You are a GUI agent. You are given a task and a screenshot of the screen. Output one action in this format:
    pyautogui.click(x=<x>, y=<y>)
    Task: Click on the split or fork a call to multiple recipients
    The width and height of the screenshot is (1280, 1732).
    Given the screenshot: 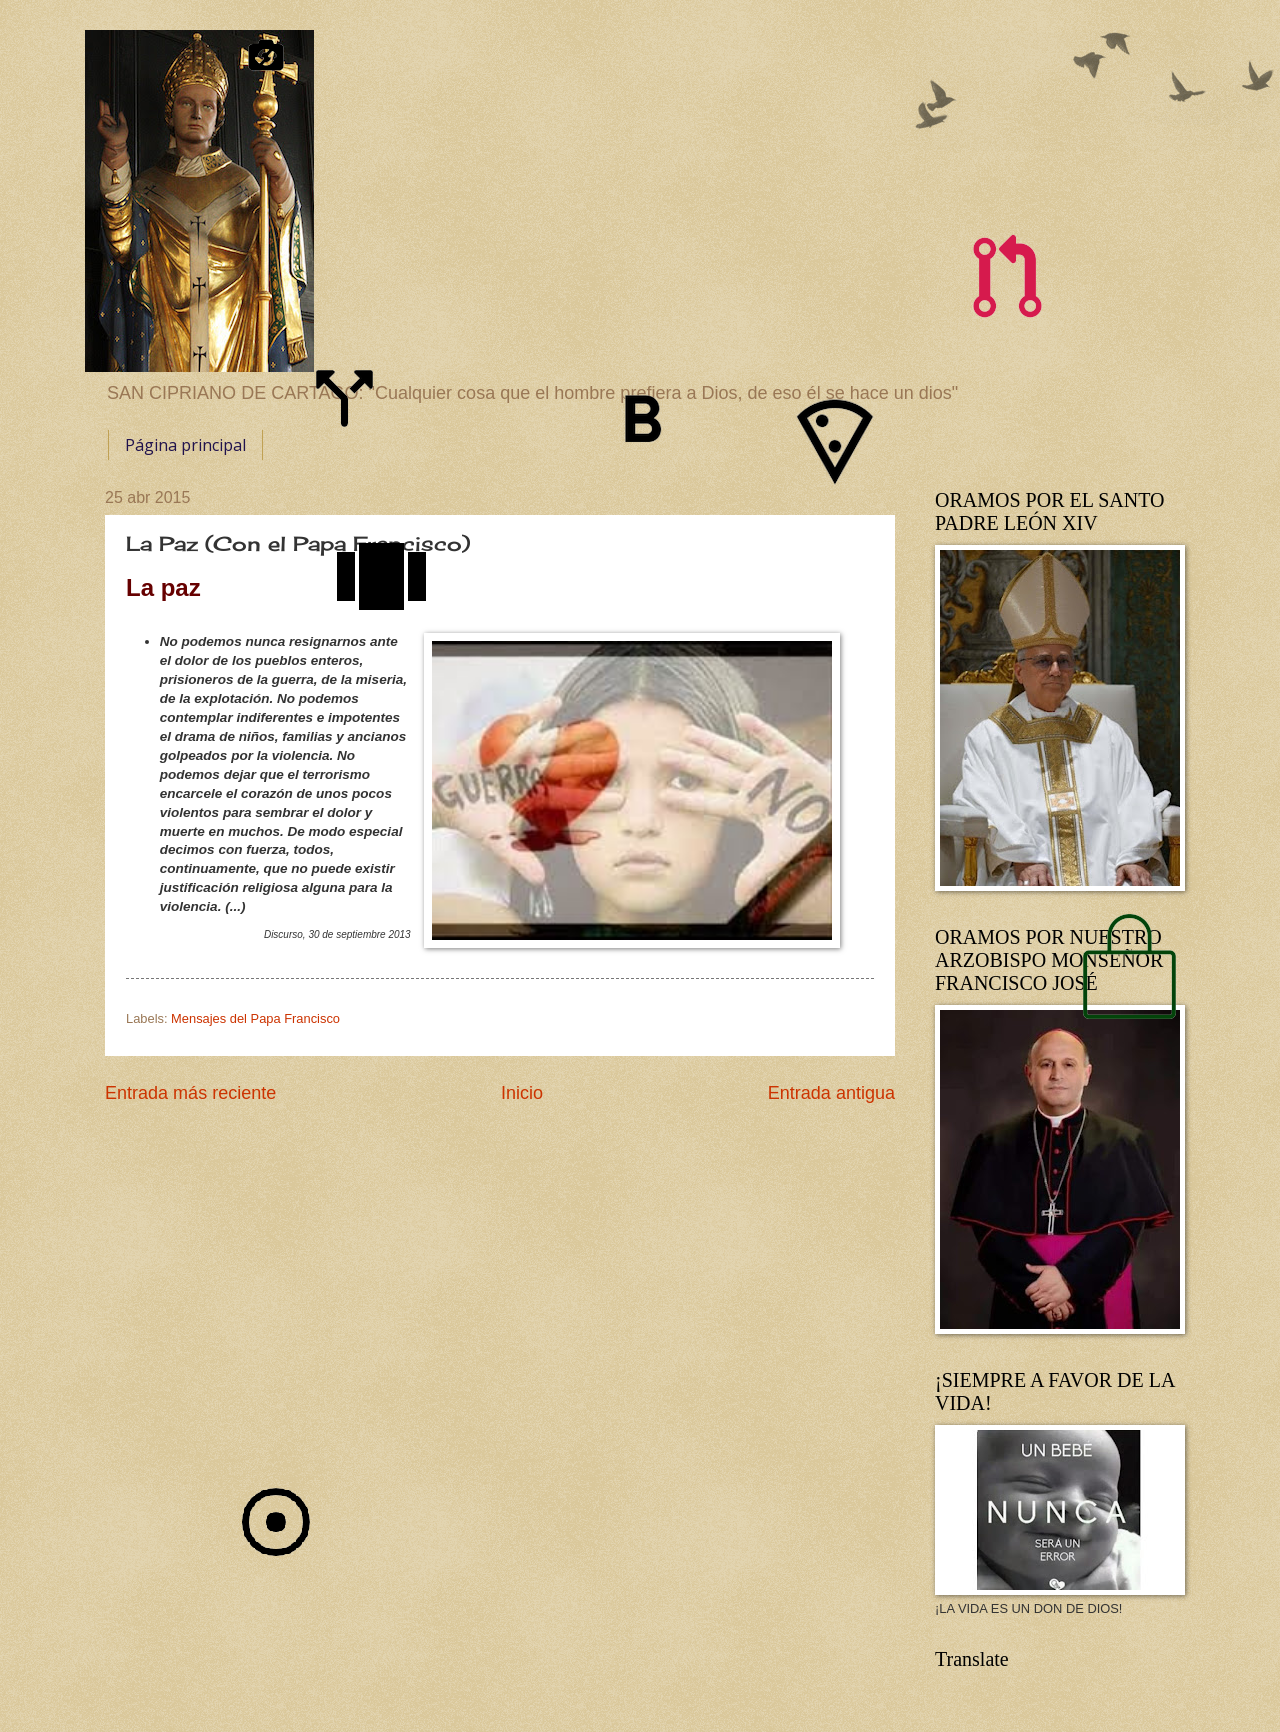 What is the action you would take?
    pyautogui.click(x=344, y=398)
    